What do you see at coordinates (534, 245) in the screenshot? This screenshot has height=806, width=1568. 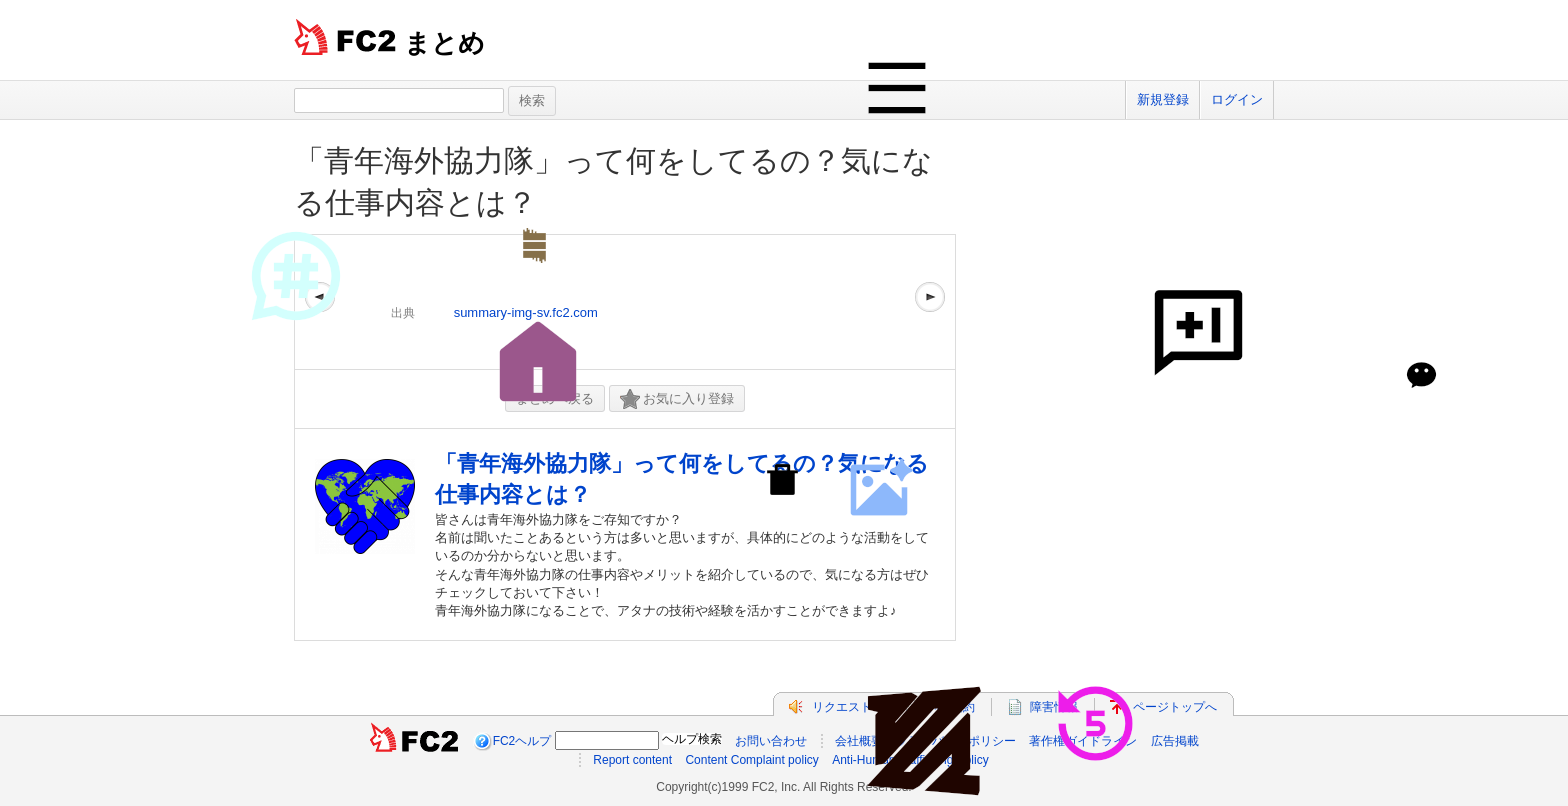 I see `RxDB database logo` at bounding box center [534, 245].